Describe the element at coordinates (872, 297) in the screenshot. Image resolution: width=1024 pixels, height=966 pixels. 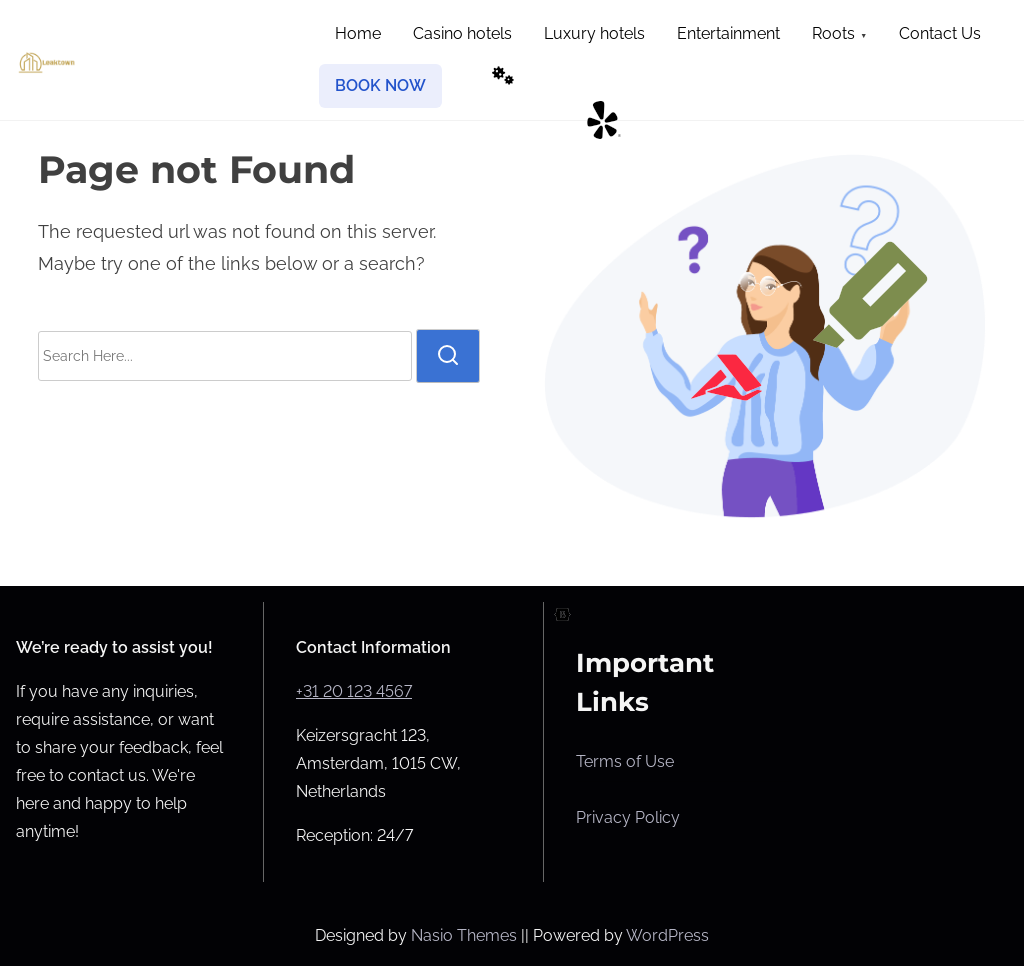
I see `highlight or mark up text` at that location.